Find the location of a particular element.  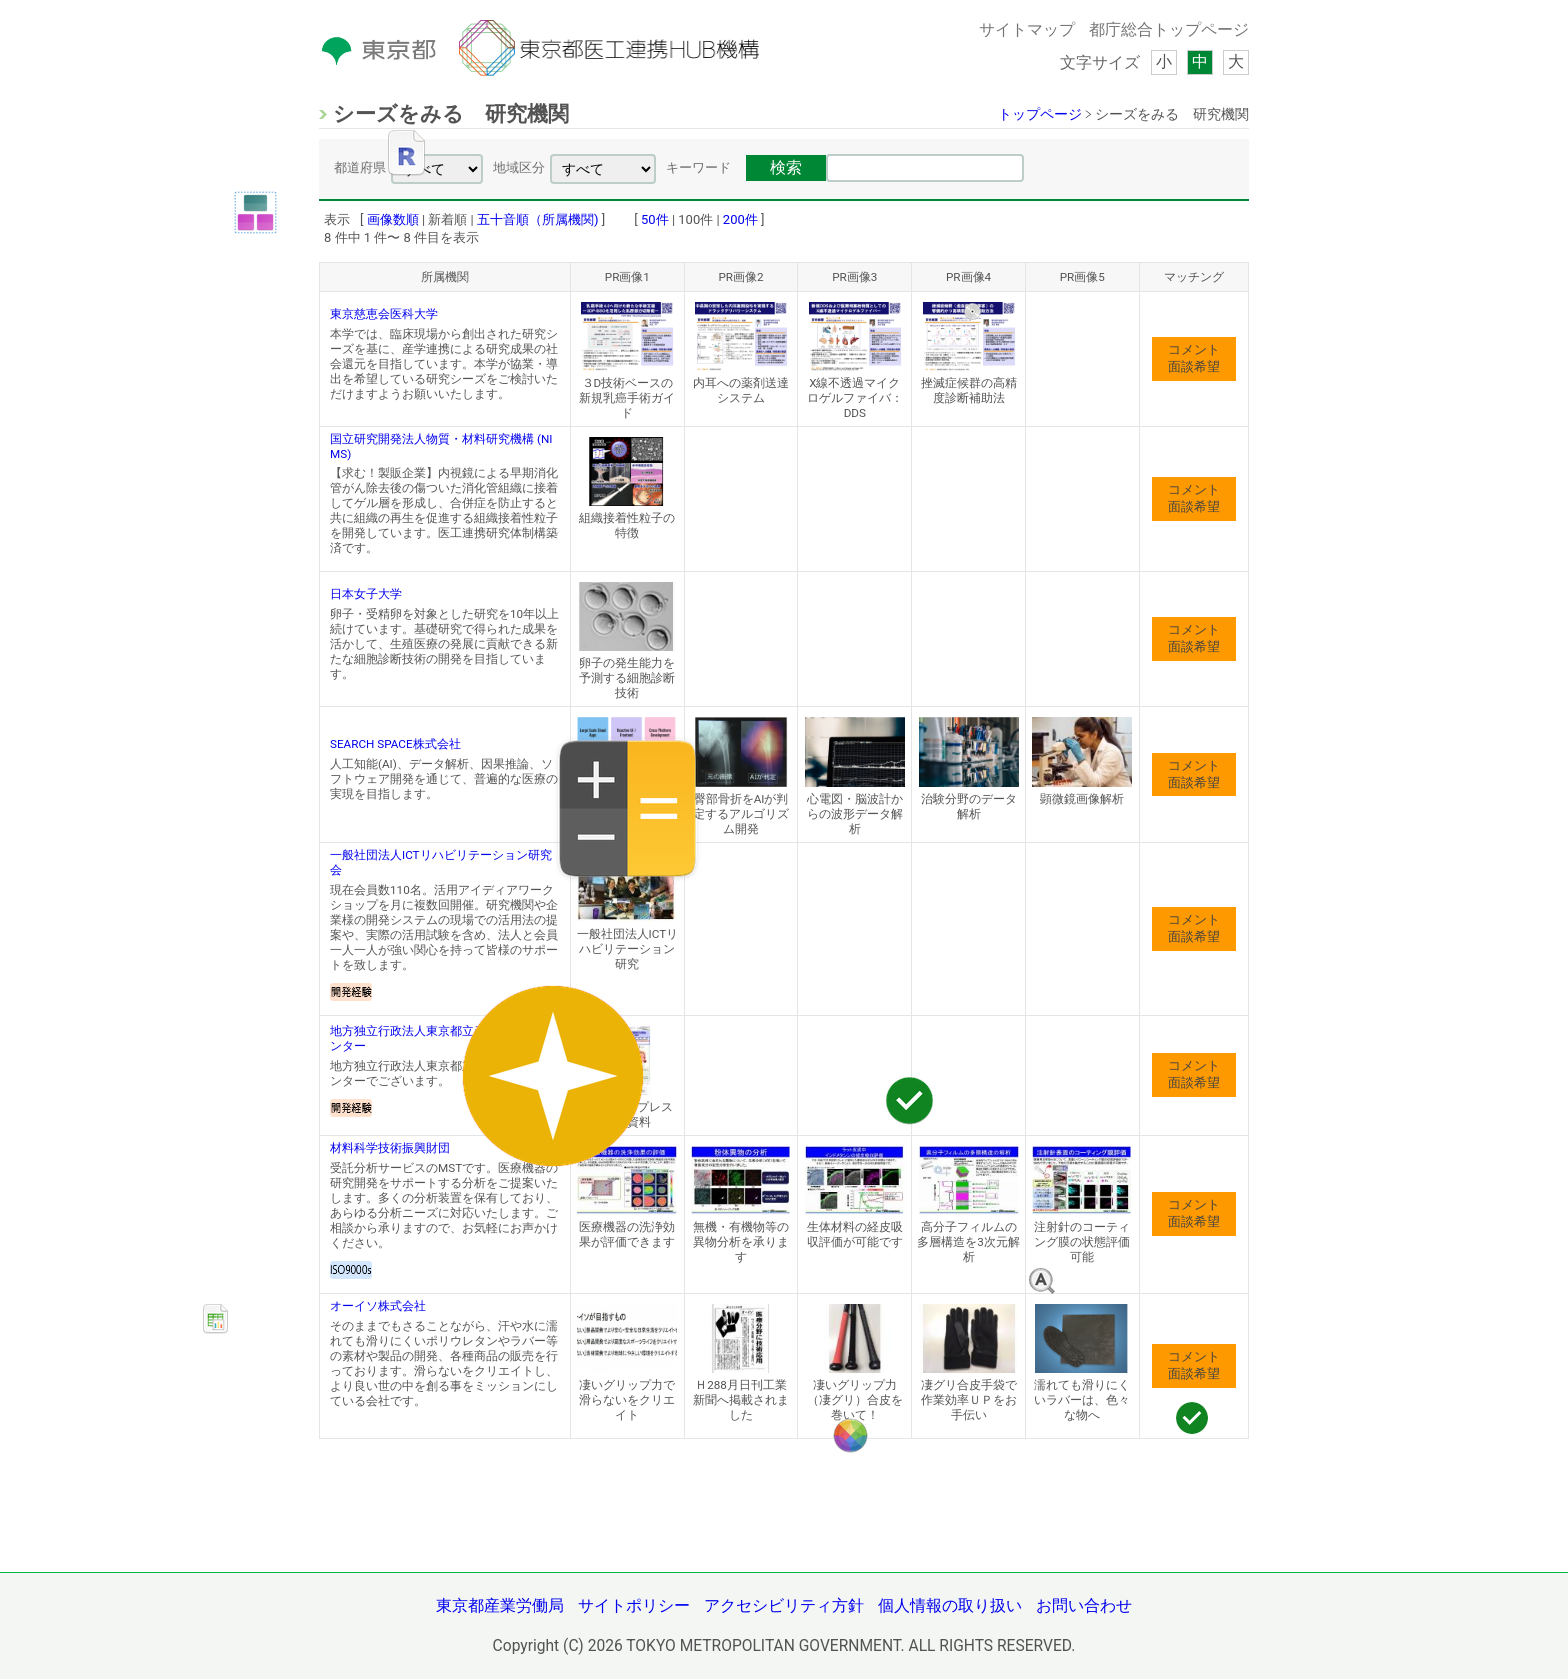

open color settings panel is located at coordinates (850, 1435).